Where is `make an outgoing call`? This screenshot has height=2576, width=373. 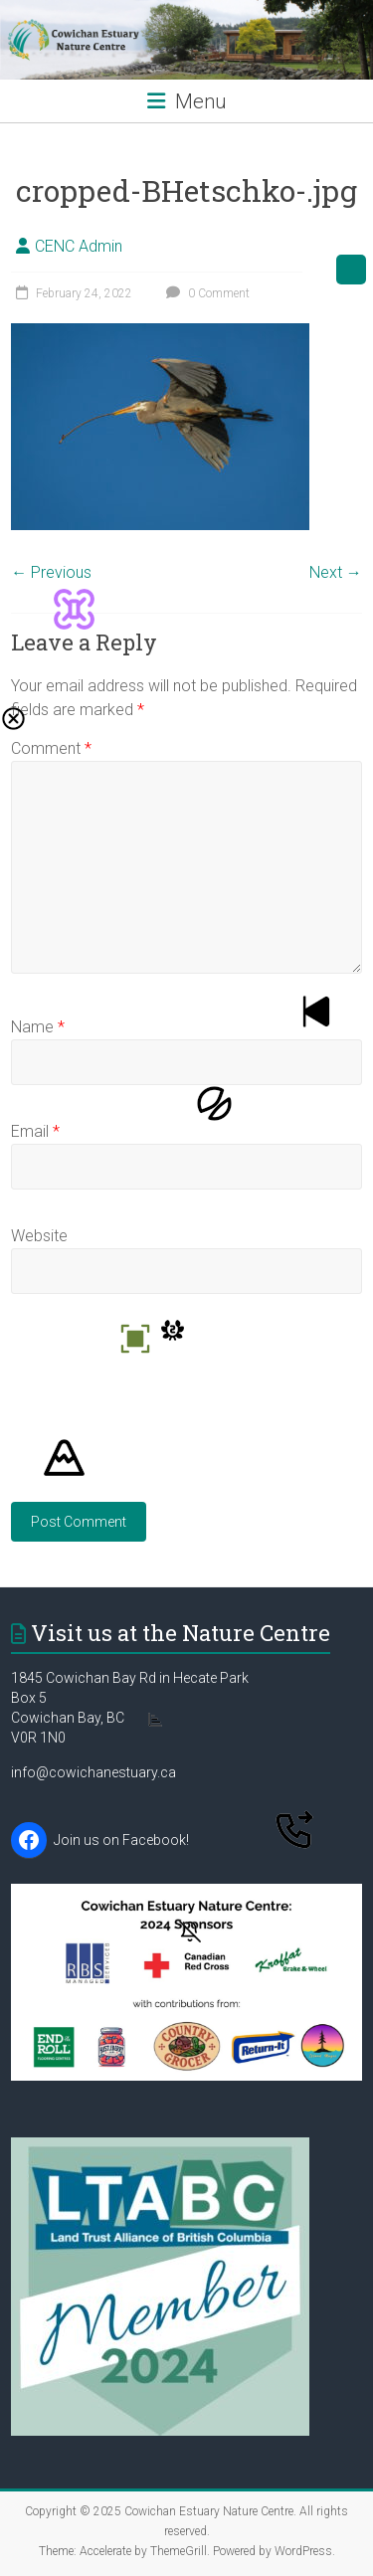
make an outgoing call is located at coordinates (294, 1830).